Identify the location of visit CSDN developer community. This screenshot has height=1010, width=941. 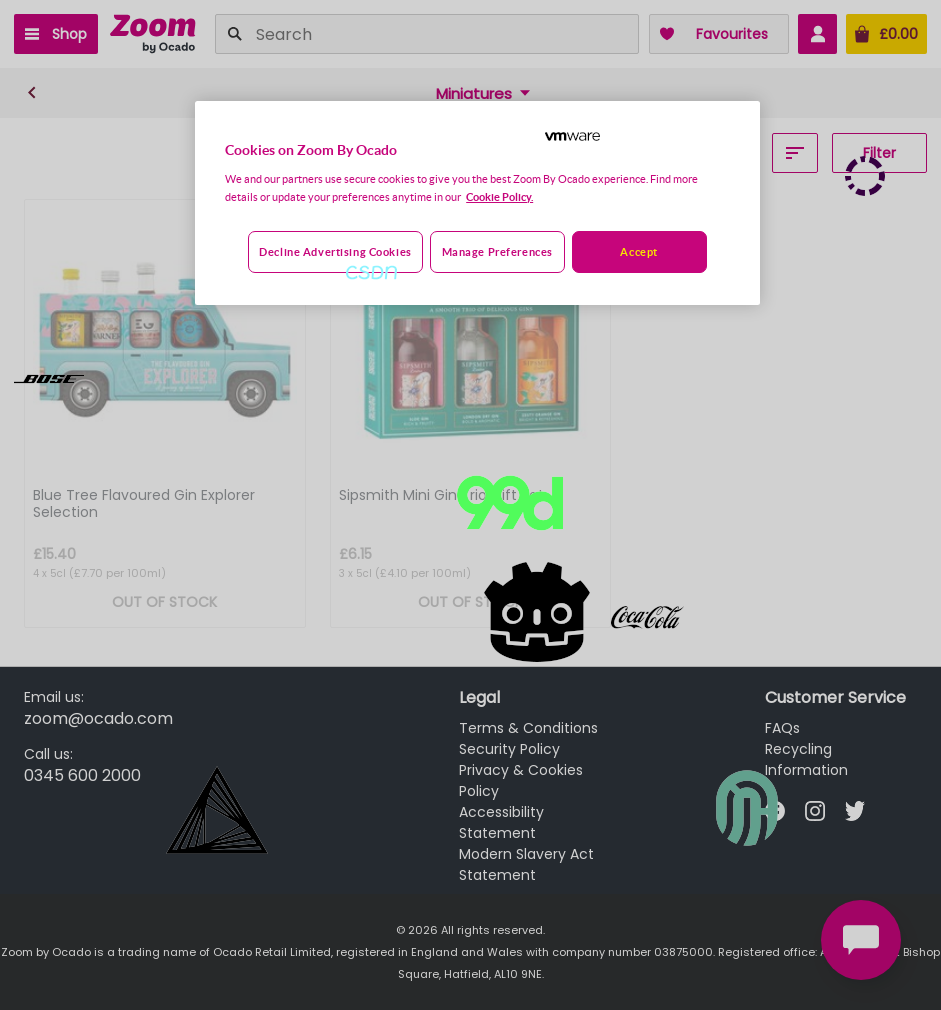
(371, 272).